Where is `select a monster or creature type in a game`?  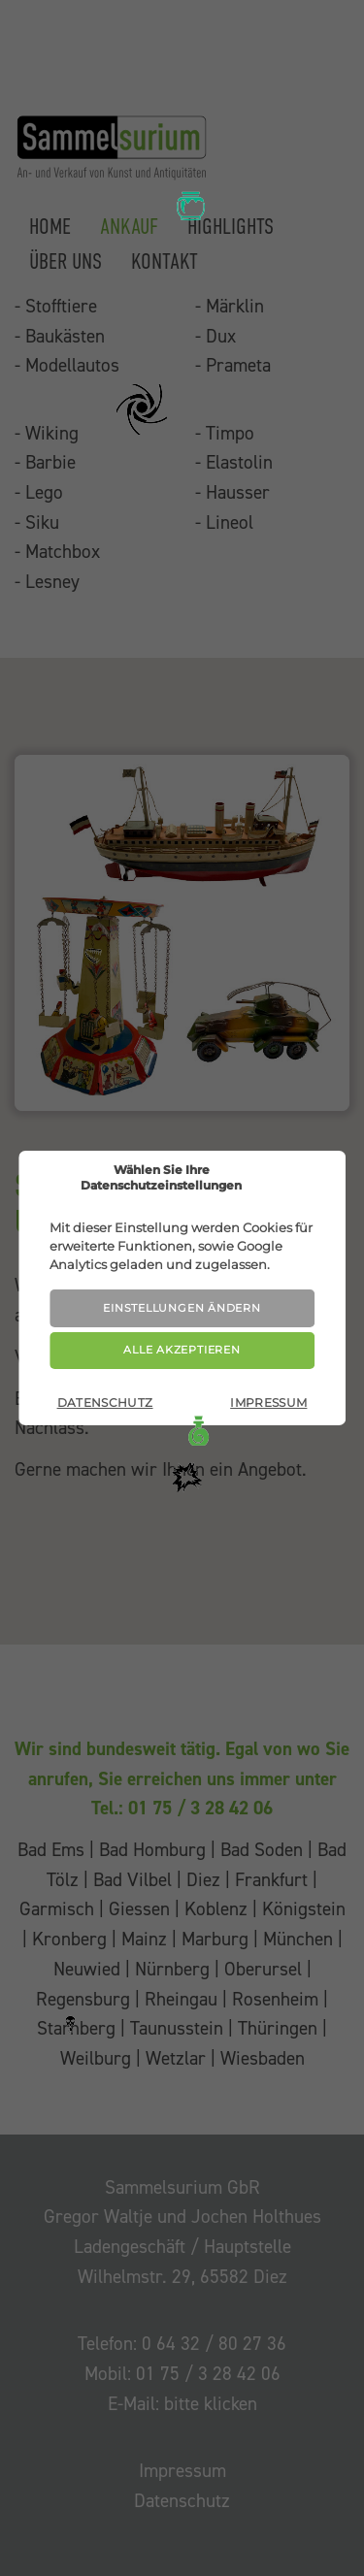
select a monster or creature type in a game is located at coordinates (93, 956).